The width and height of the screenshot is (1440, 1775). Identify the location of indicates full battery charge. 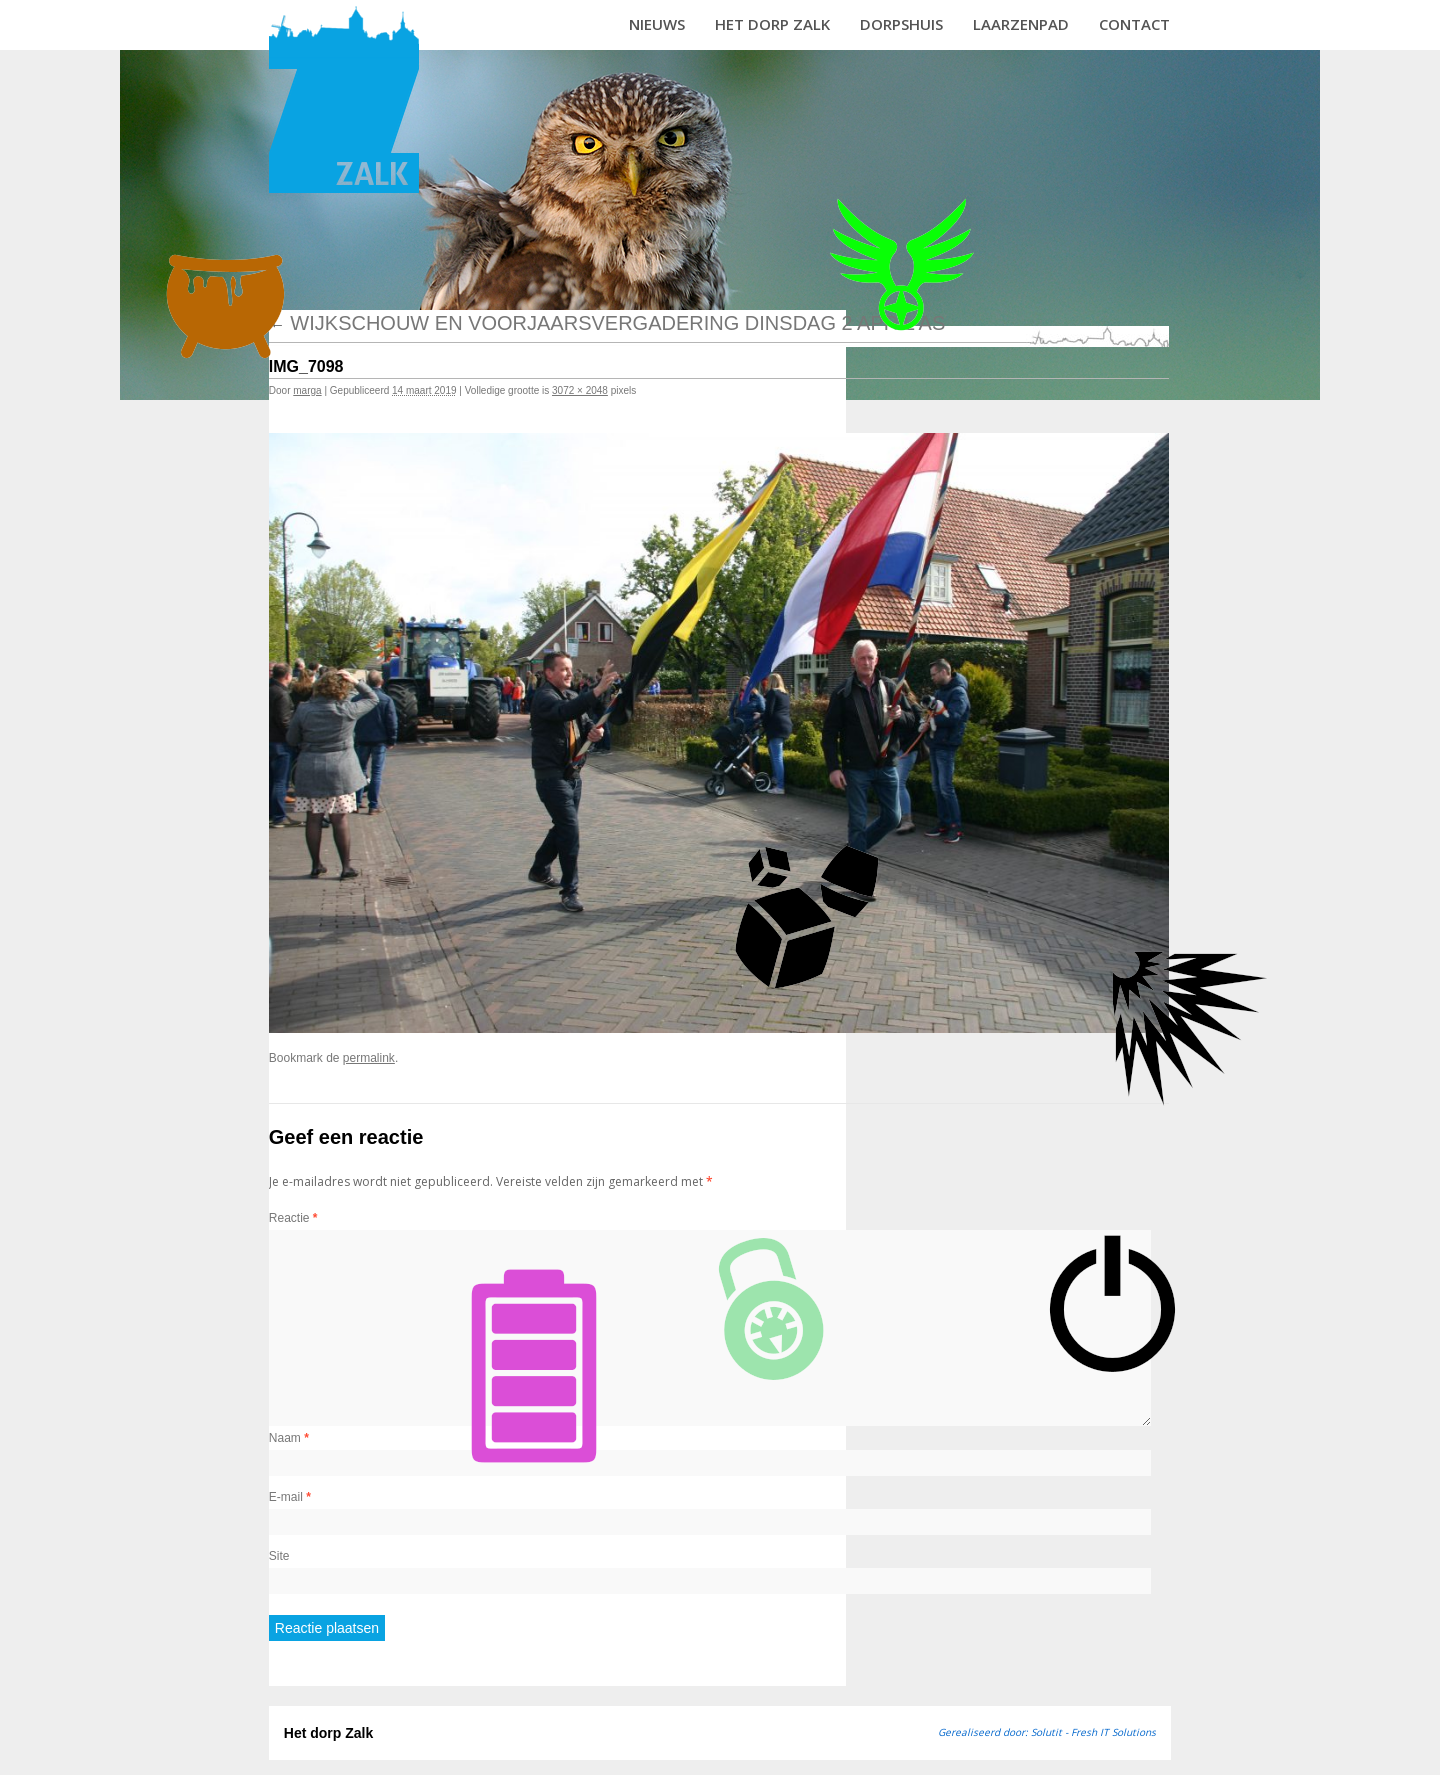
(534, 1366).